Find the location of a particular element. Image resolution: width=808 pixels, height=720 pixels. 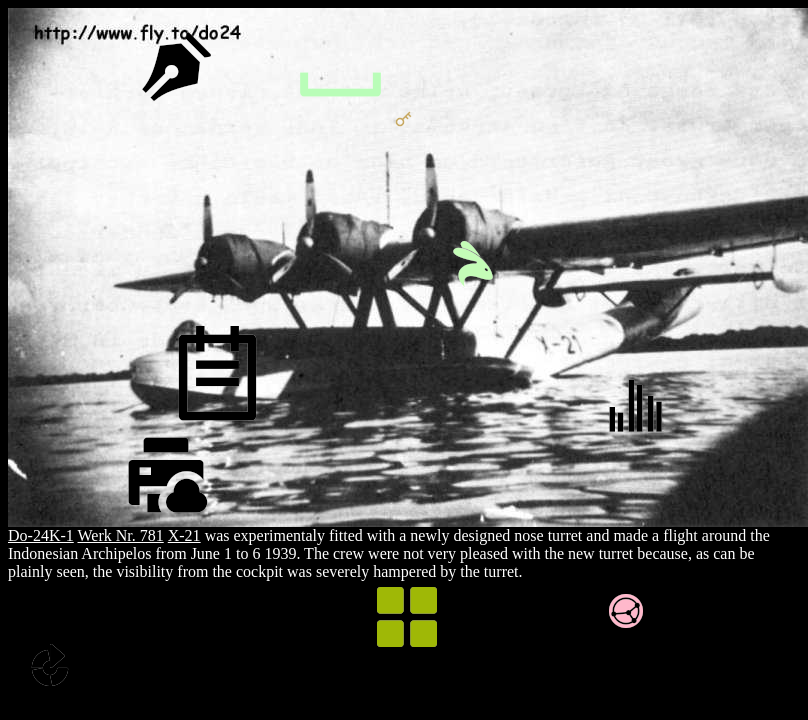

print to a cloud-connected printer is located at coordinates (166, 475).